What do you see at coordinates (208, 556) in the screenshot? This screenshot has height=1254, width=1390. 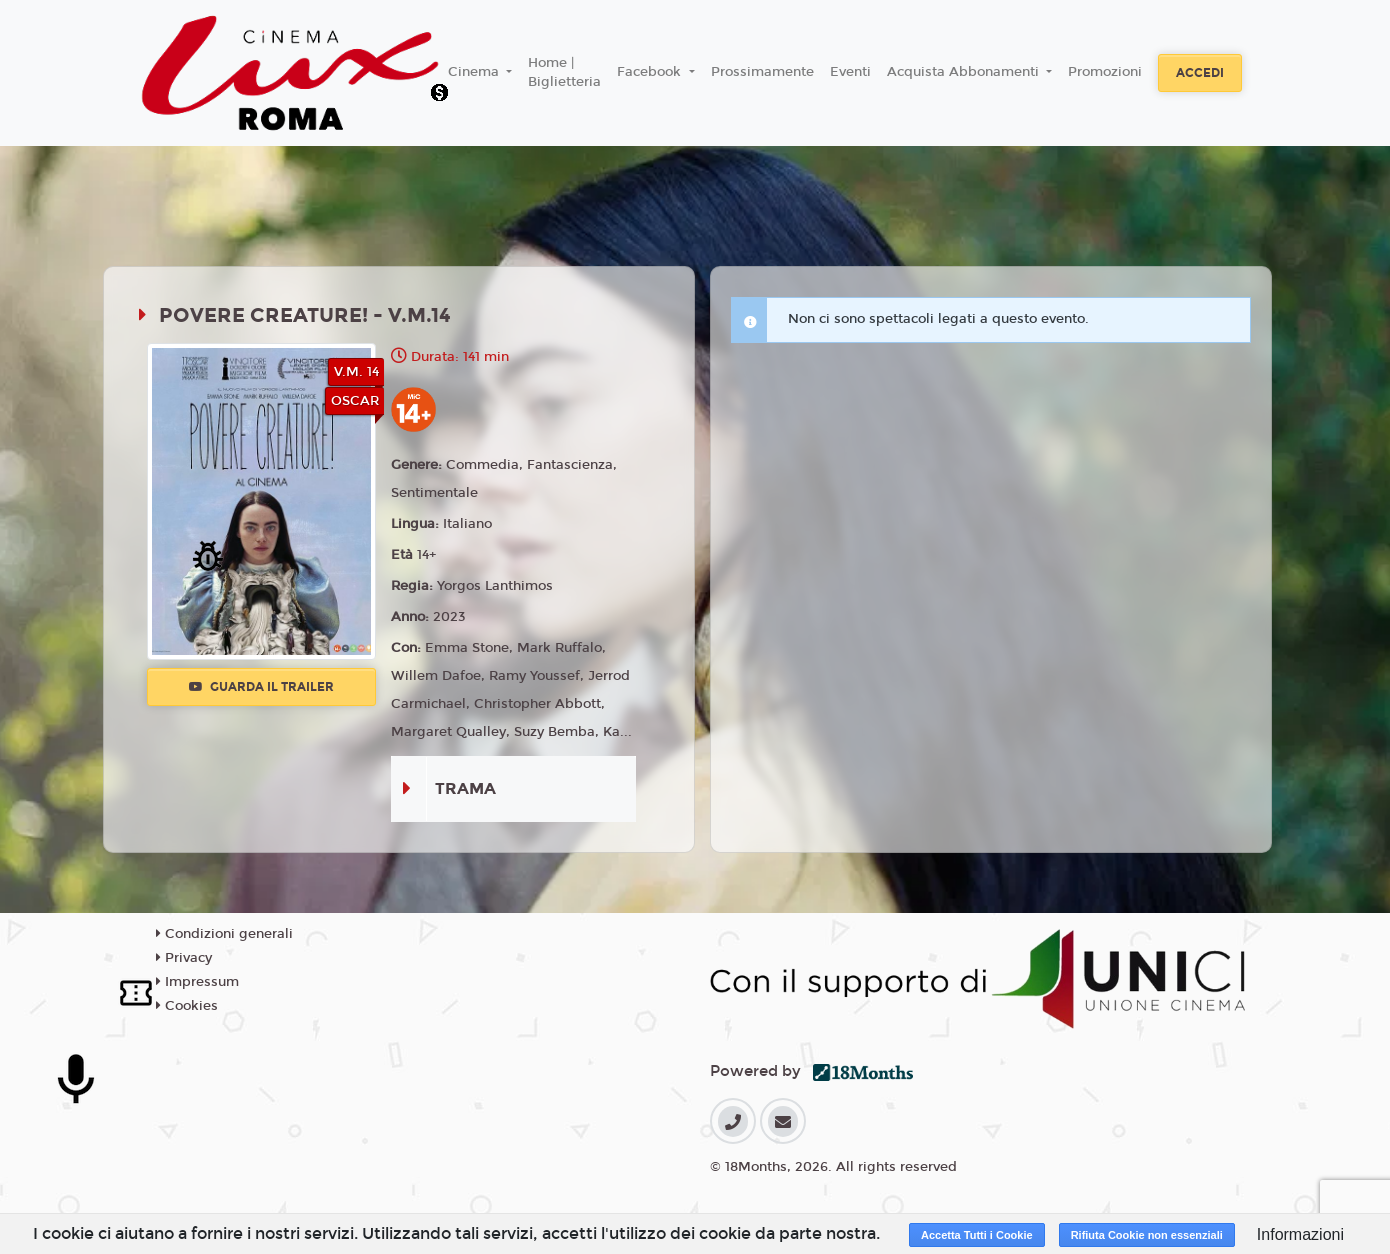 I see `find pest control services nearby` at bounding box center [208, 556].